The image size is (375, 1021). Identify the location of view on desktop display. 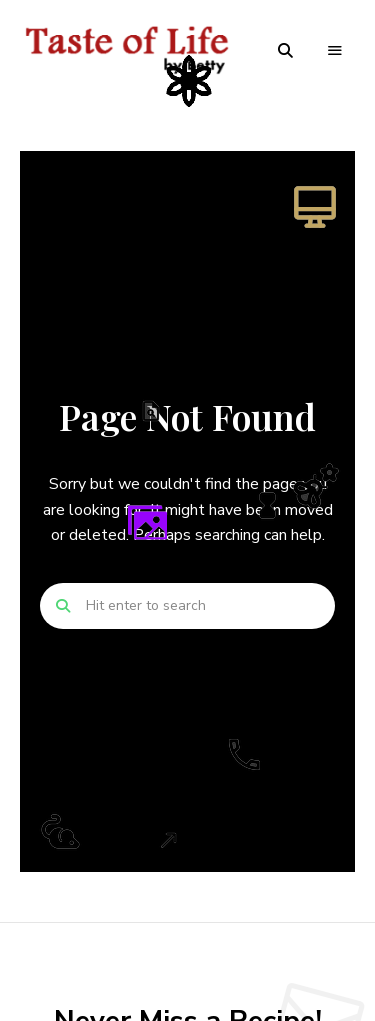
(315, 207).